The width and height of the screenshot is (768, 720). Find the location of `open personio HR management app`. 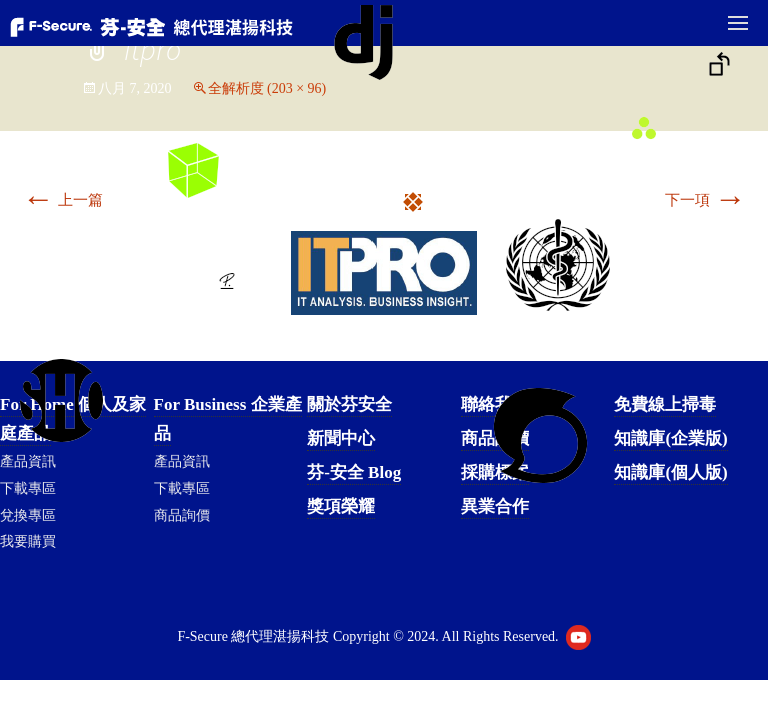

open personio HR management app is located at coordinates (227, 281).